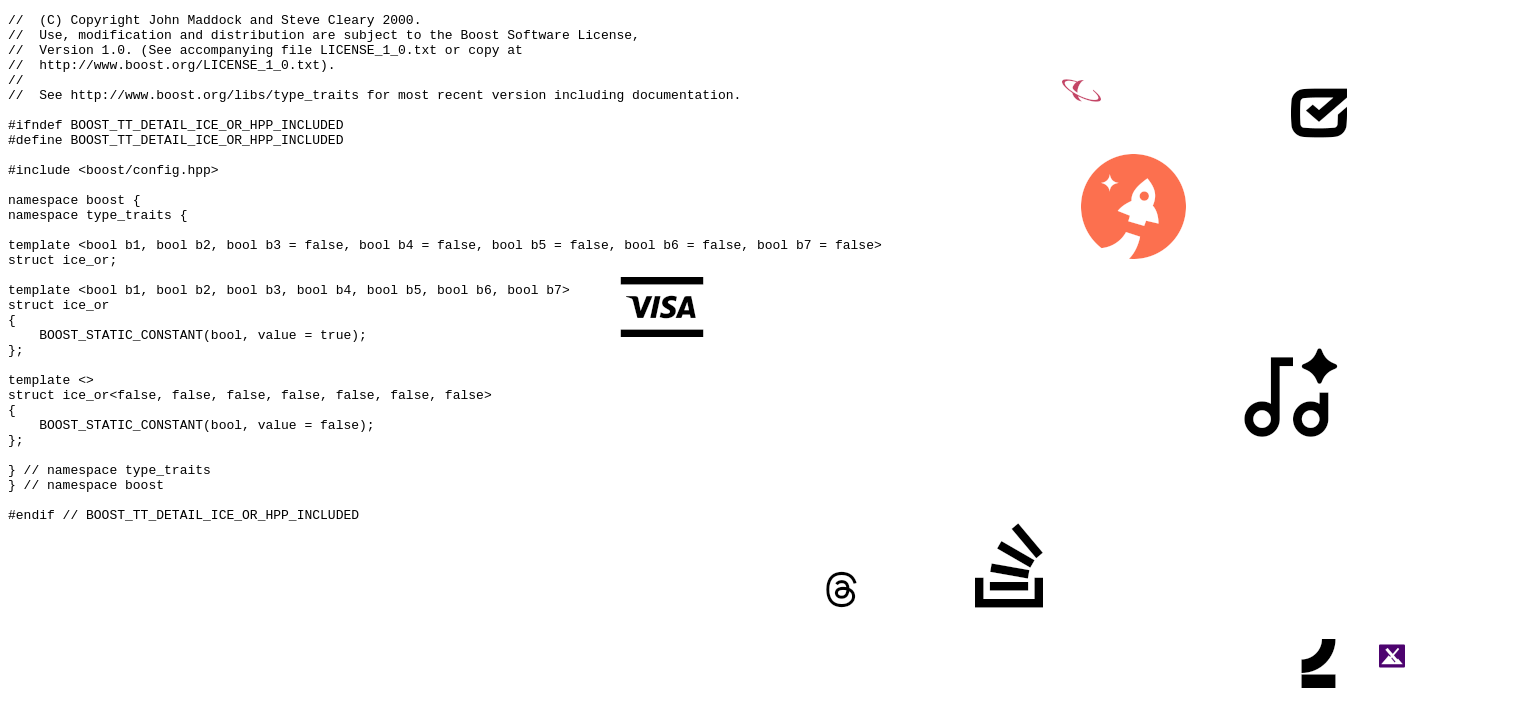  I want to click on embark studios logo, so click(1318, 663).